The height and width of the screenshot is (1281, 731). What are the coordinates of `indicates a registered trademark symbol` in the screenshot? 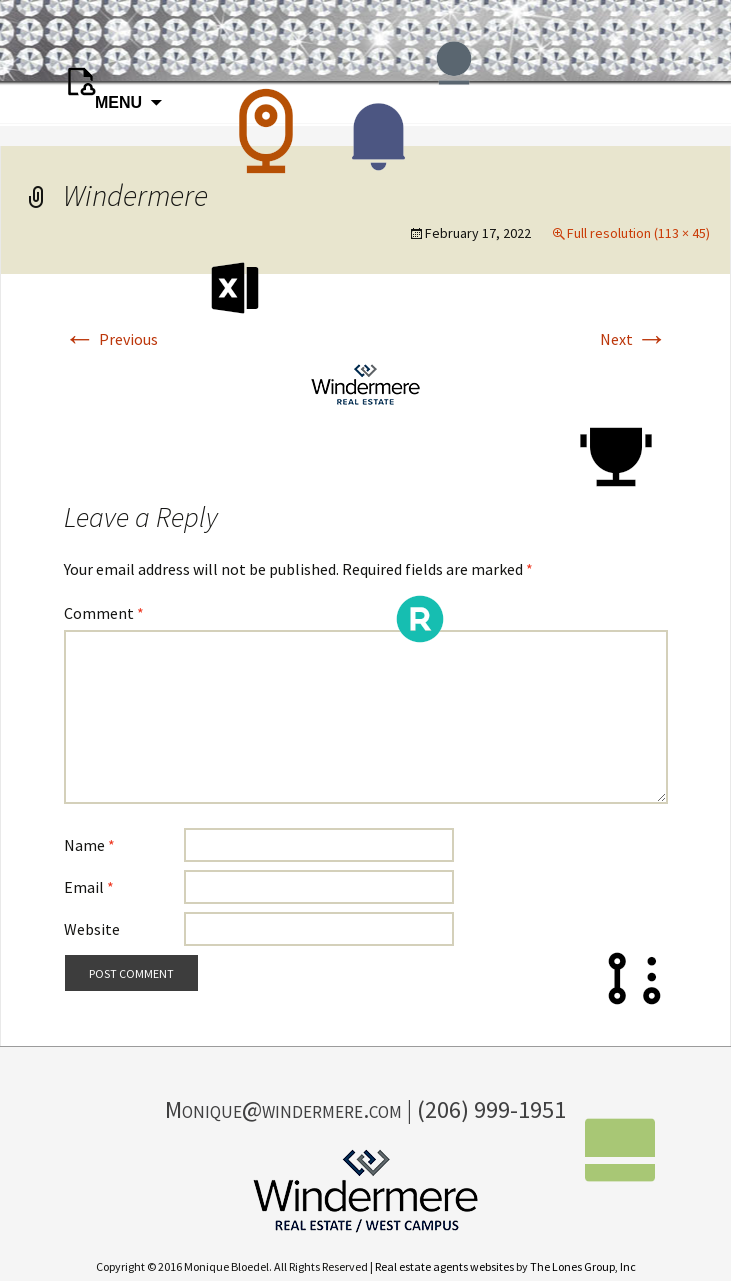 It's located at (420, 619).